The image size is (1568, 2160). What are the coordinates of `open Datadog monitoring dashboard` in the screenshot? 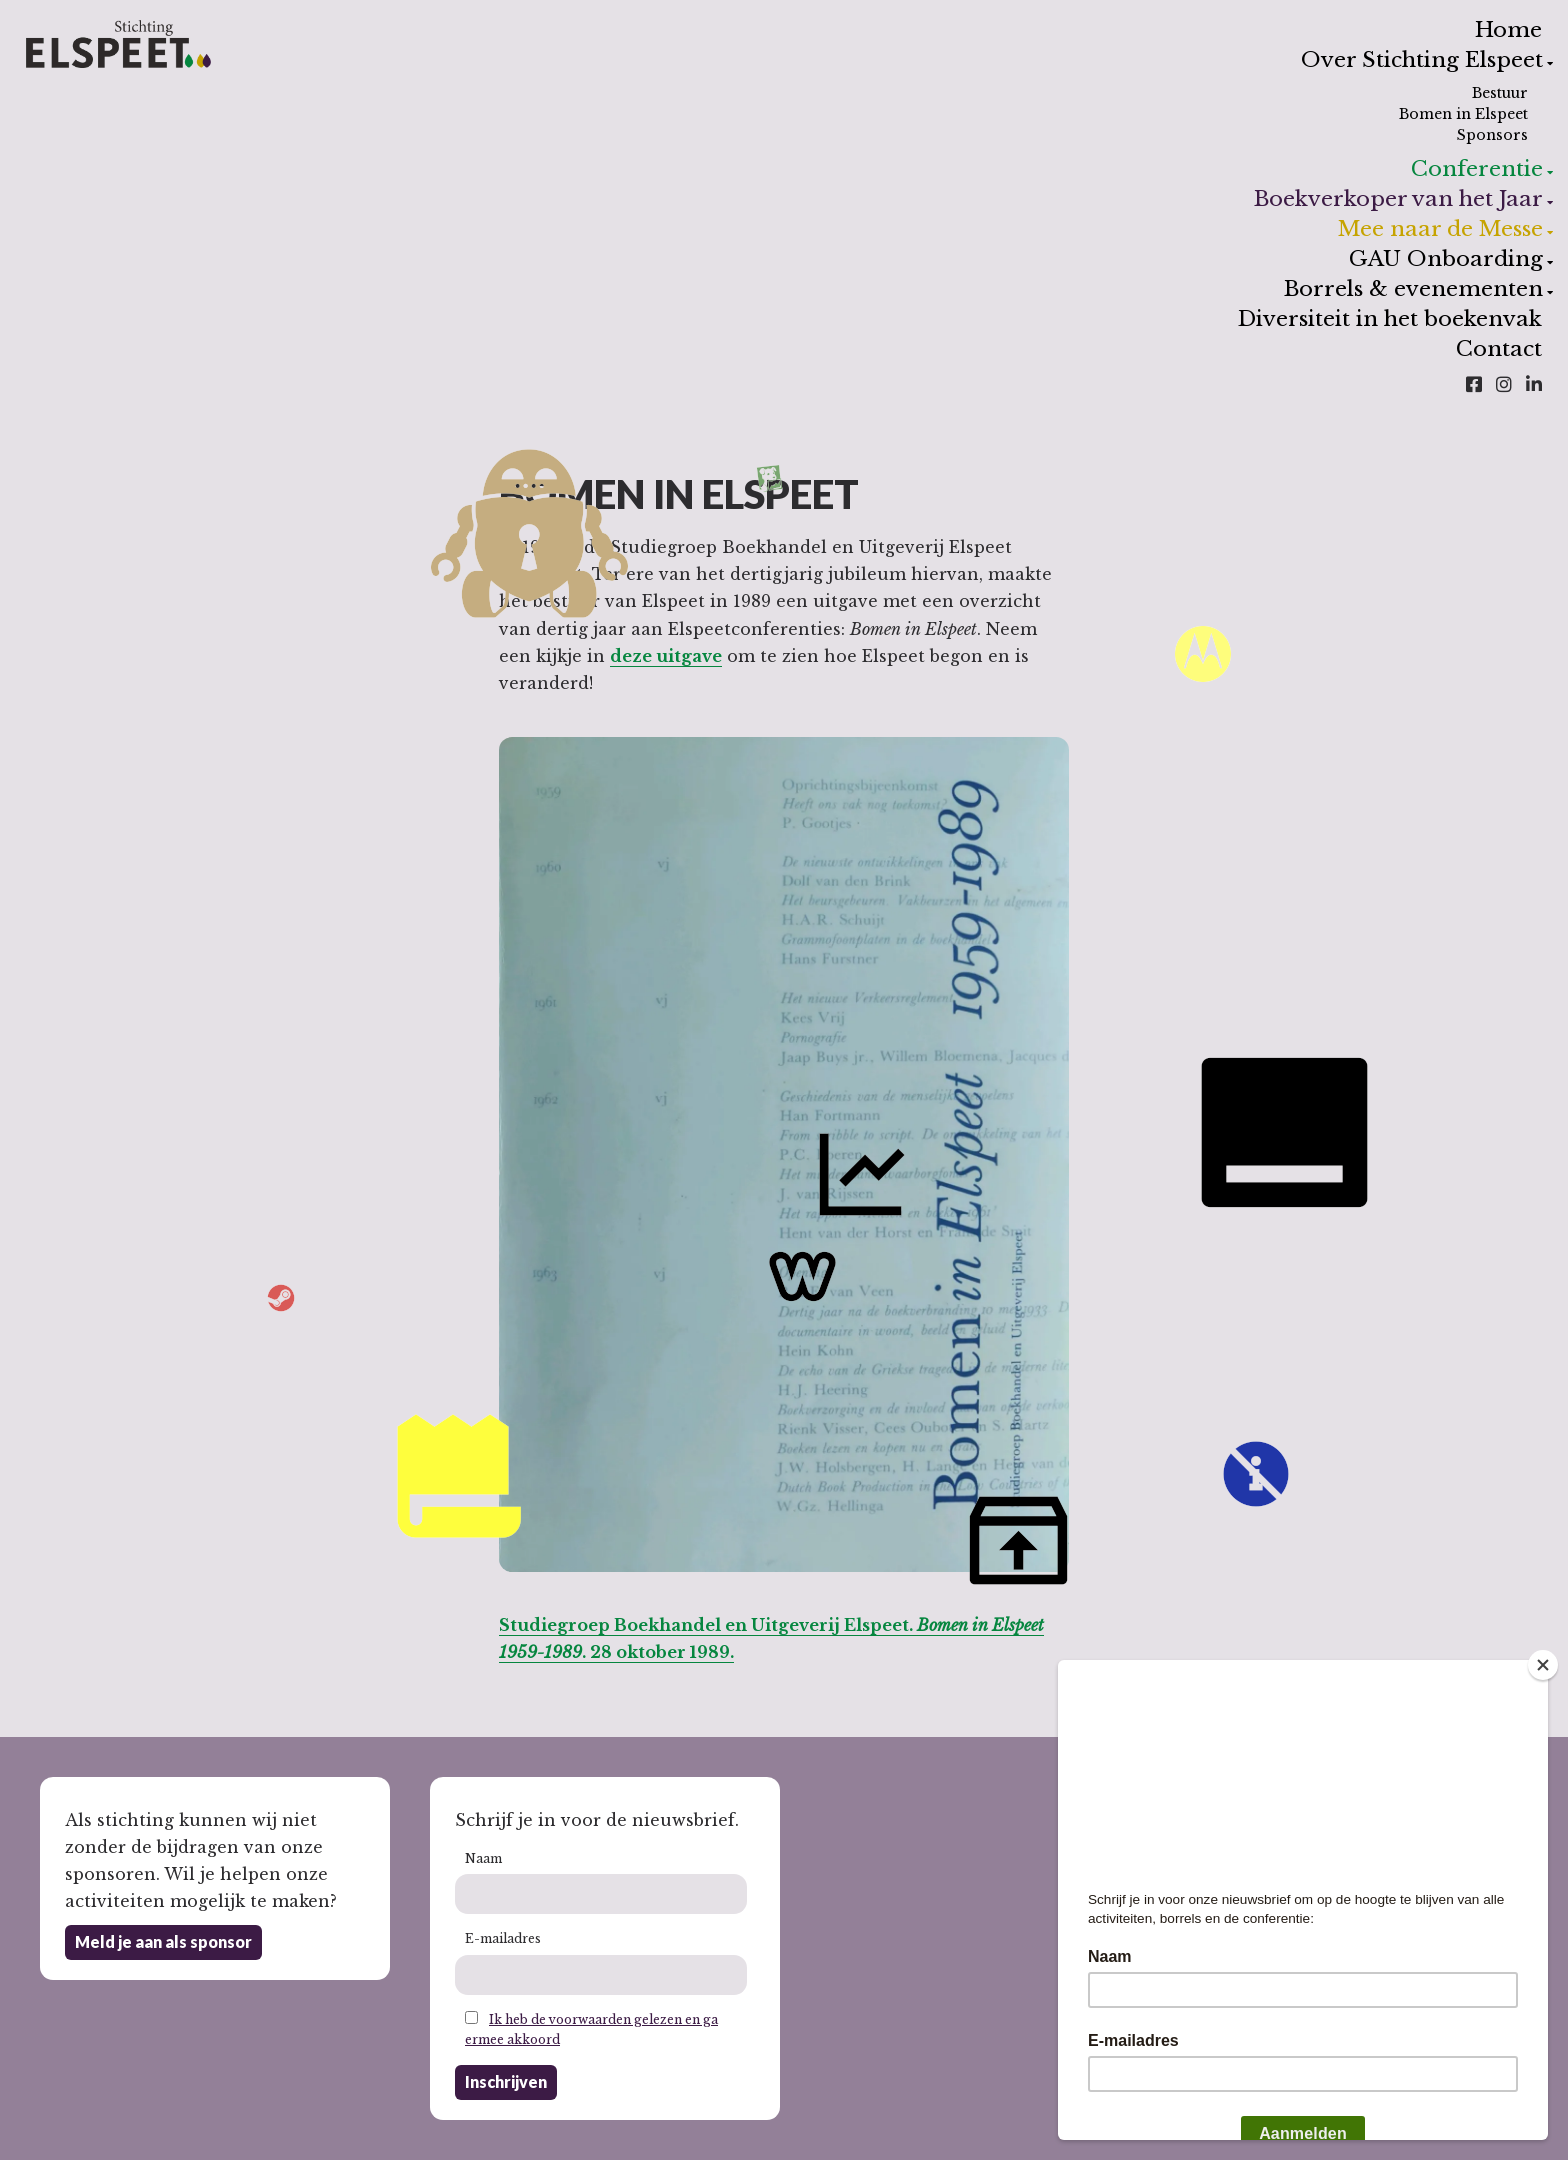 It's located at (769, 478).